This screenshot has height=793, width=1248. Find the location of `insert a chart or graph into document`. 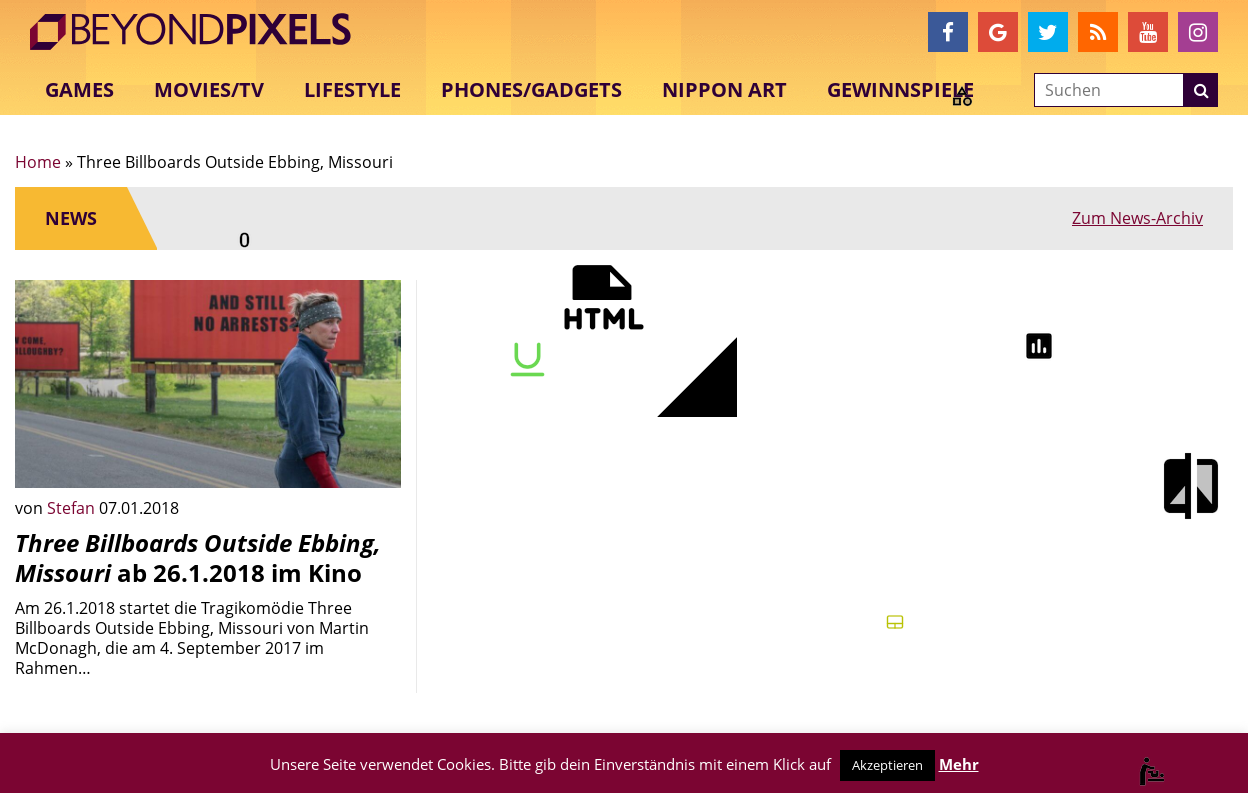

insert a chart or graph into document is located at coordinates (1039, 346).